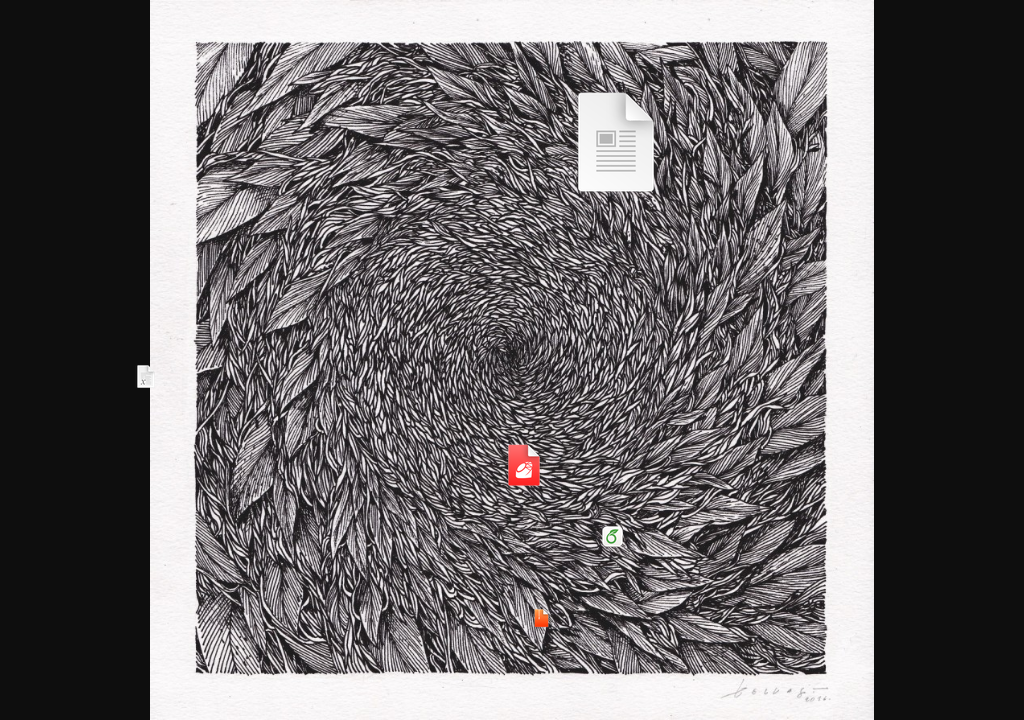  Describe the element at coordinates (146, 377) in the screenshot. I see `xournal++ document file` at that location.